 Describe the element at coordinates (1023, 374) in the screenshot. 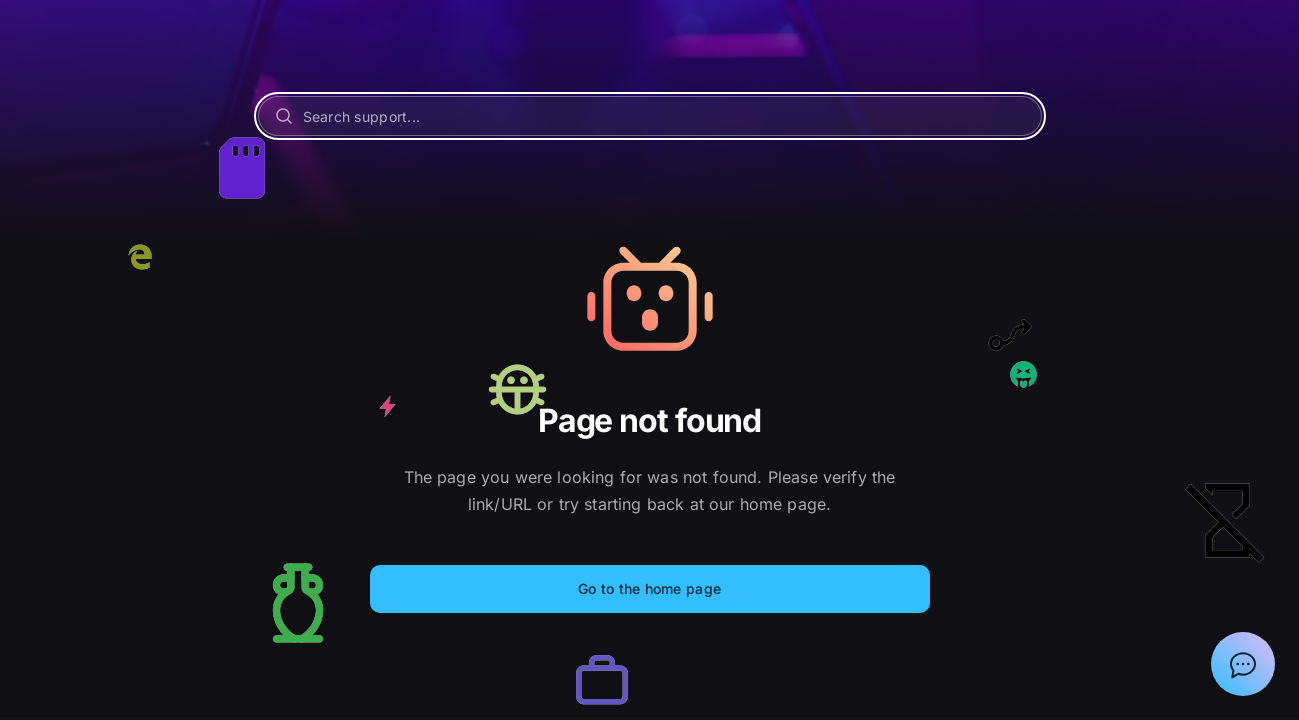

I see `react with a laughing face emoji` at that location.